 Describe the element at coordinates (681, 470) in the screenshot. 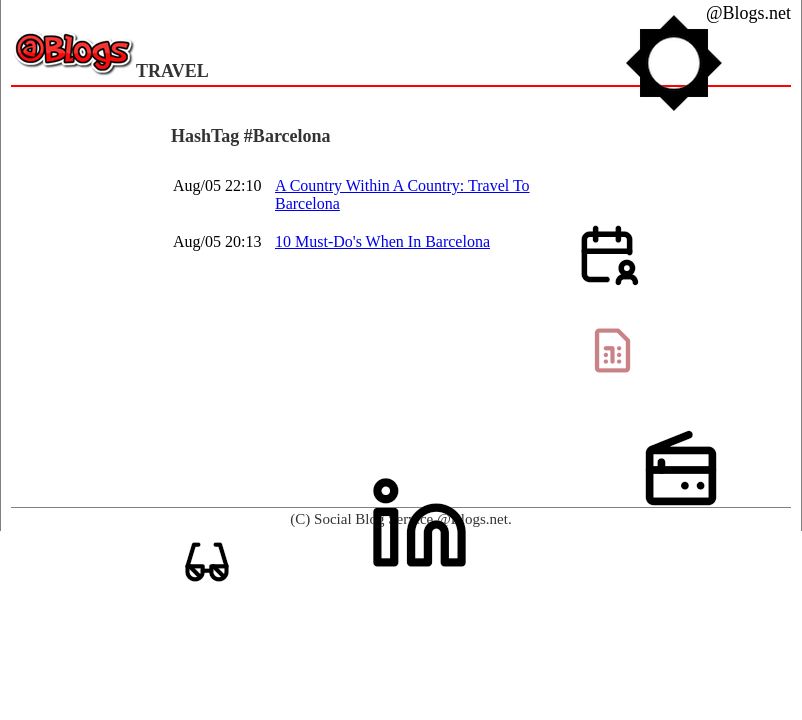

I see `open radio or audio streaming app` at that location.